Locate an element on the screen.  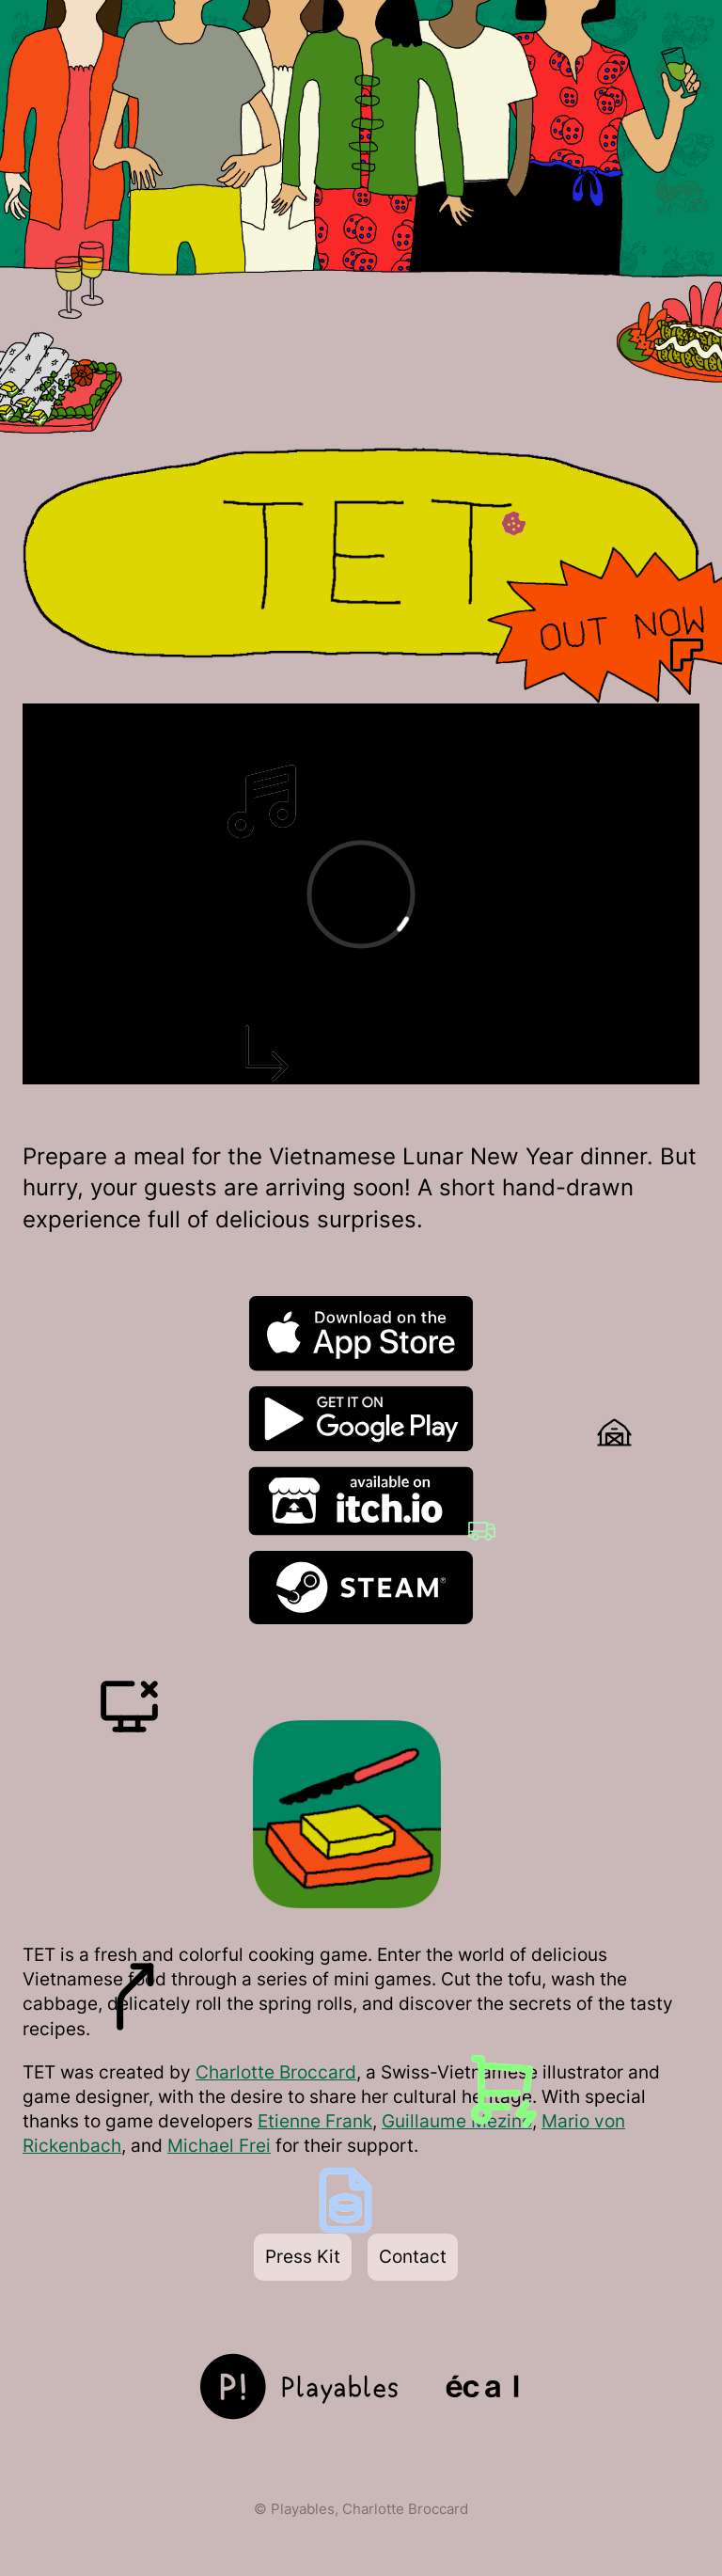
bear right at the next turn is located at coordinates (133, 1997).